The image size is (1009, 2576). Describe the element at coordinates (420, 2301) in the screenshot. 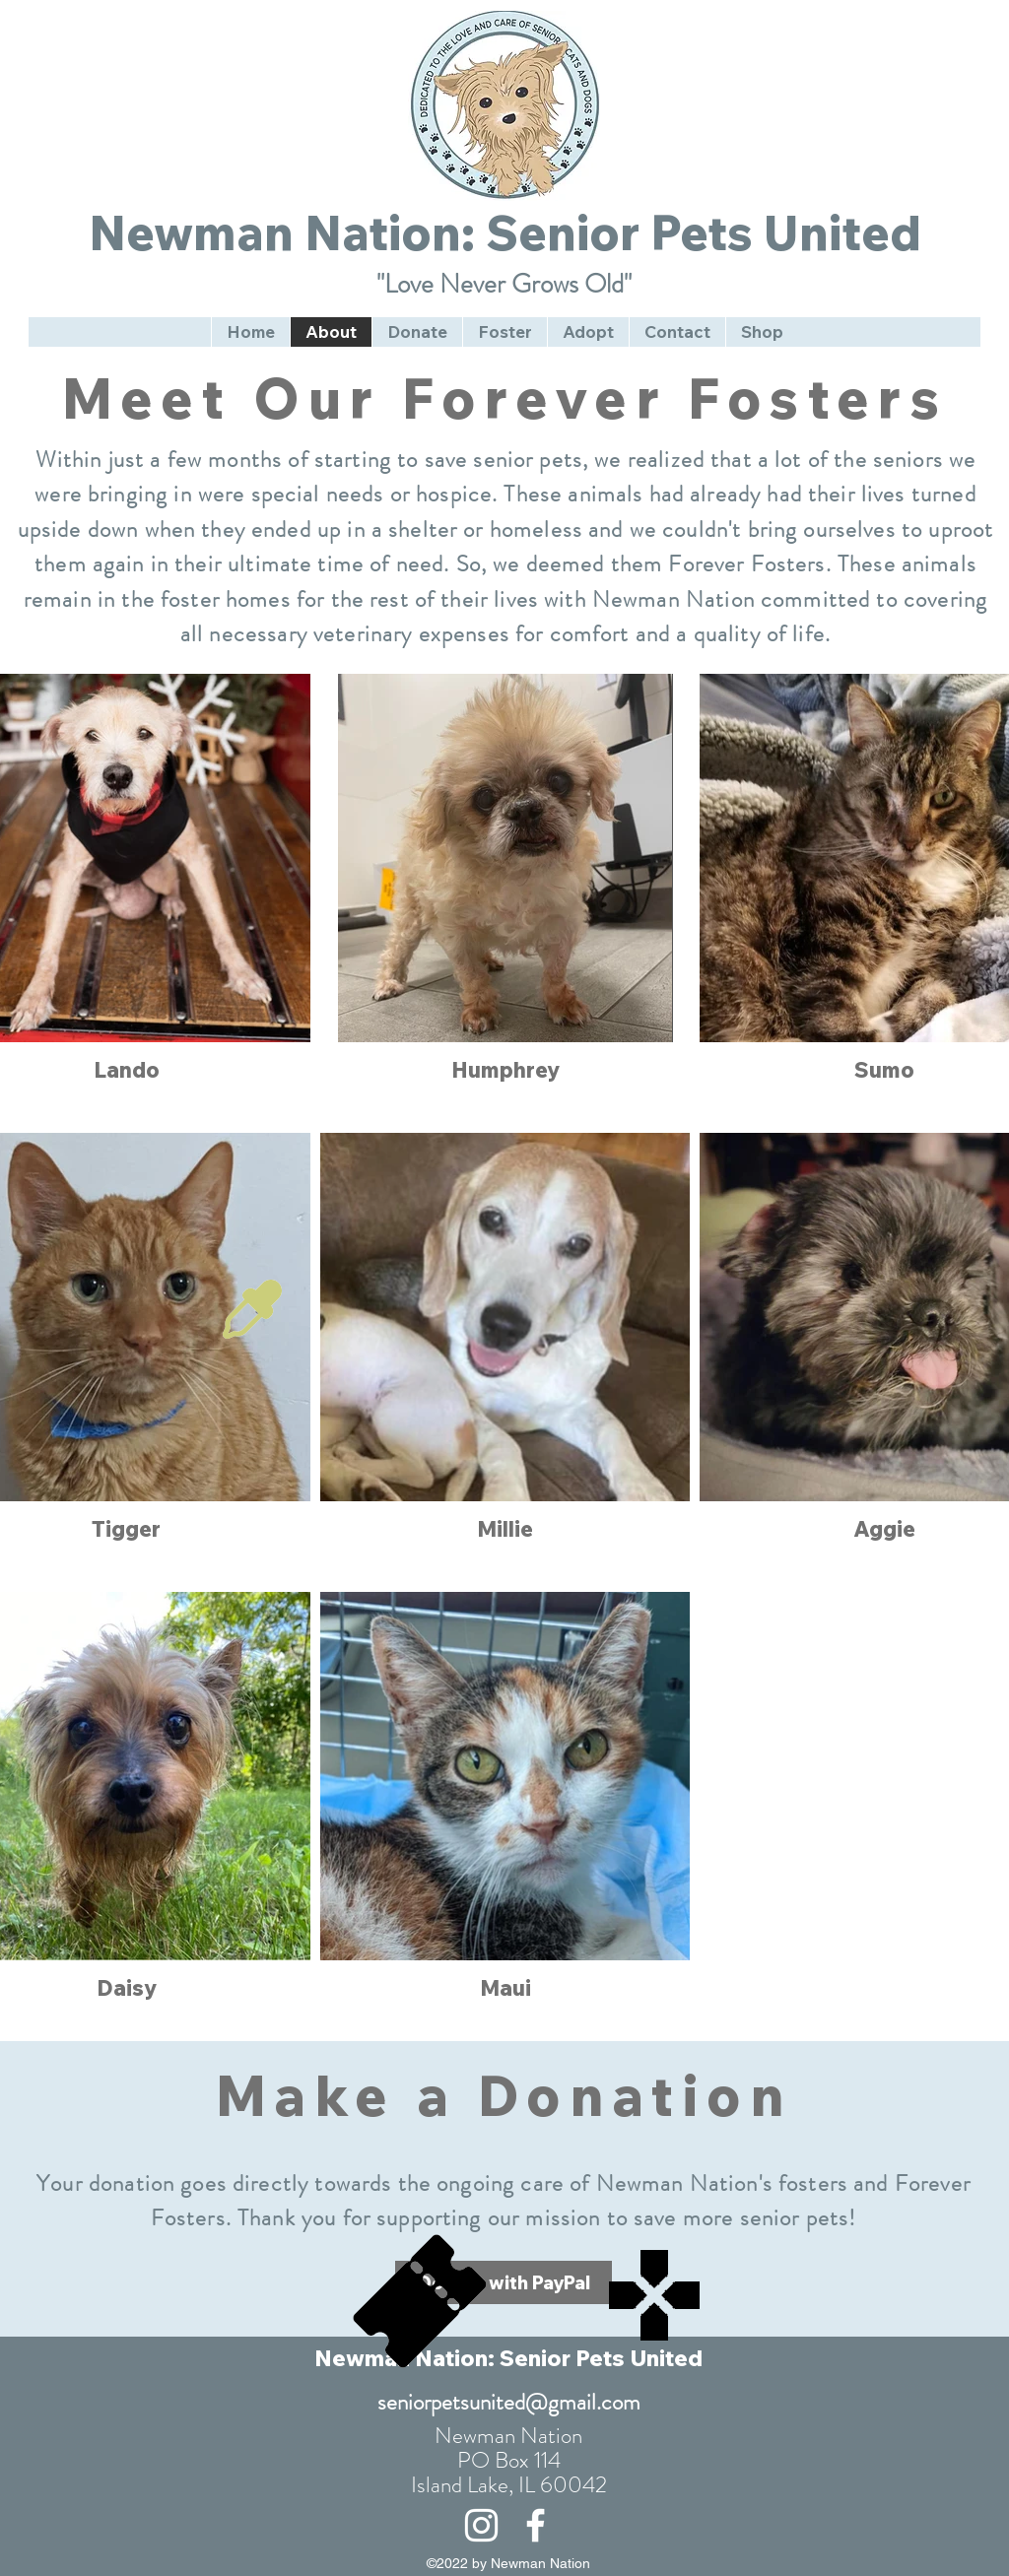

I see `view your tickets or passes` at that location.